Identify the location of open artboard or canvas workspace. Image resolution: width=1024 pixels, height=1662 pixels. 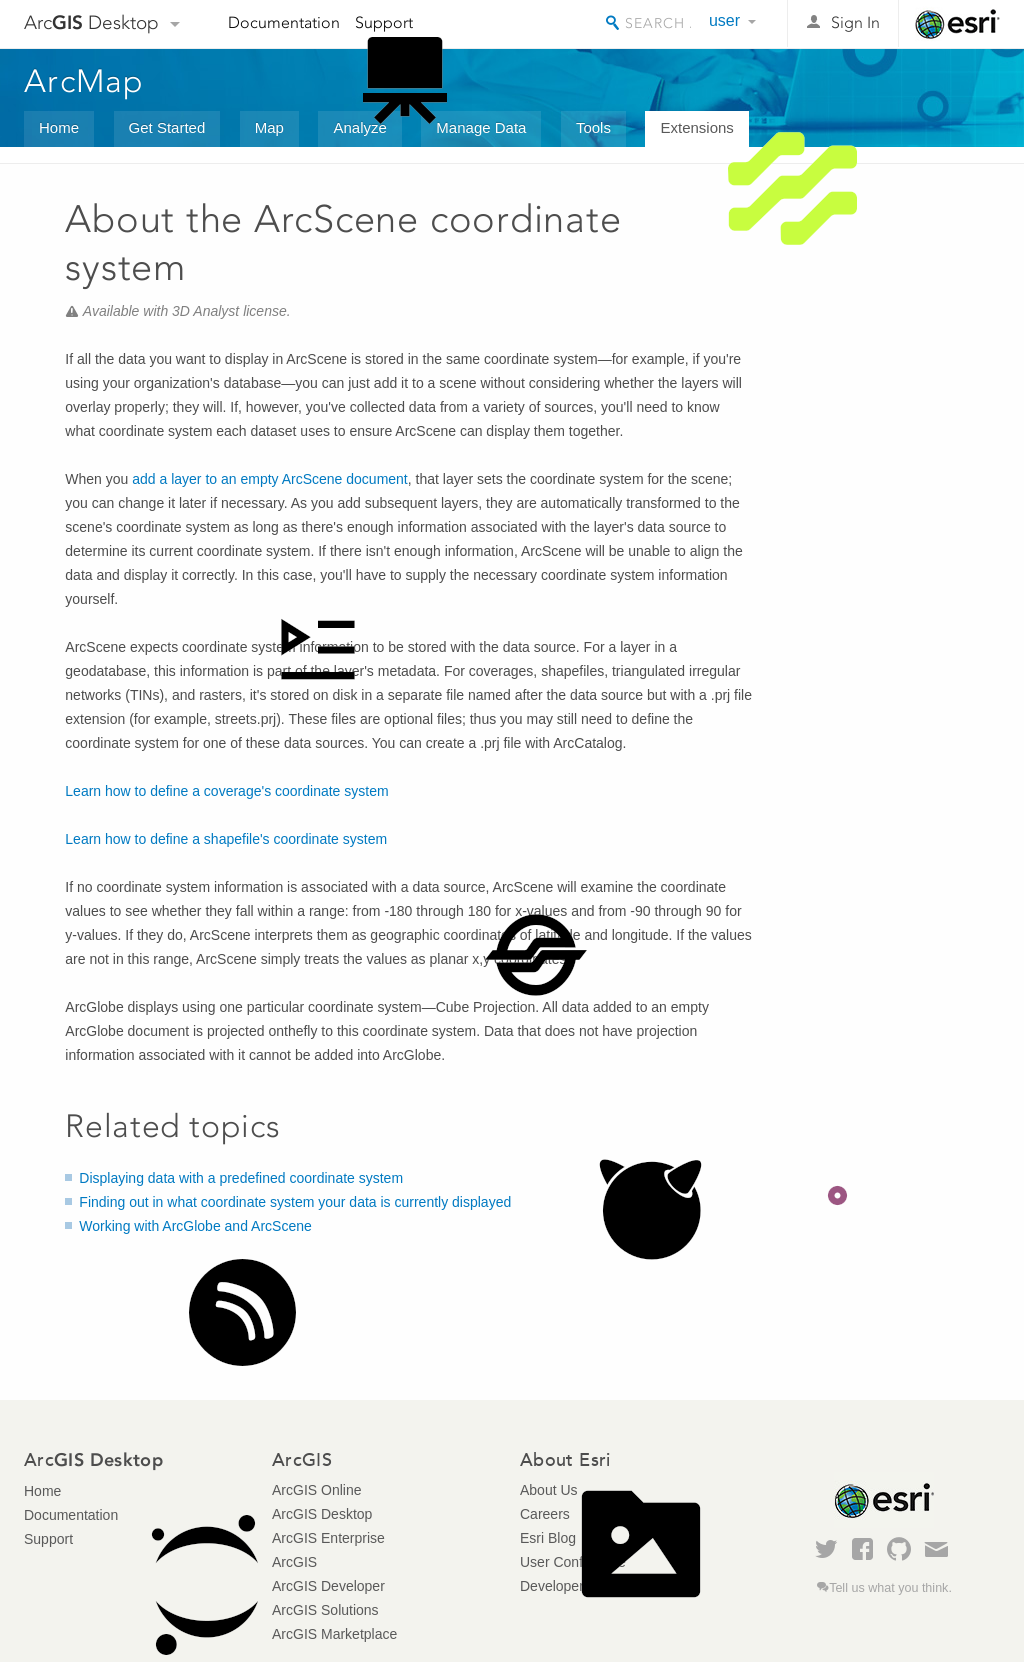
(405, 79).